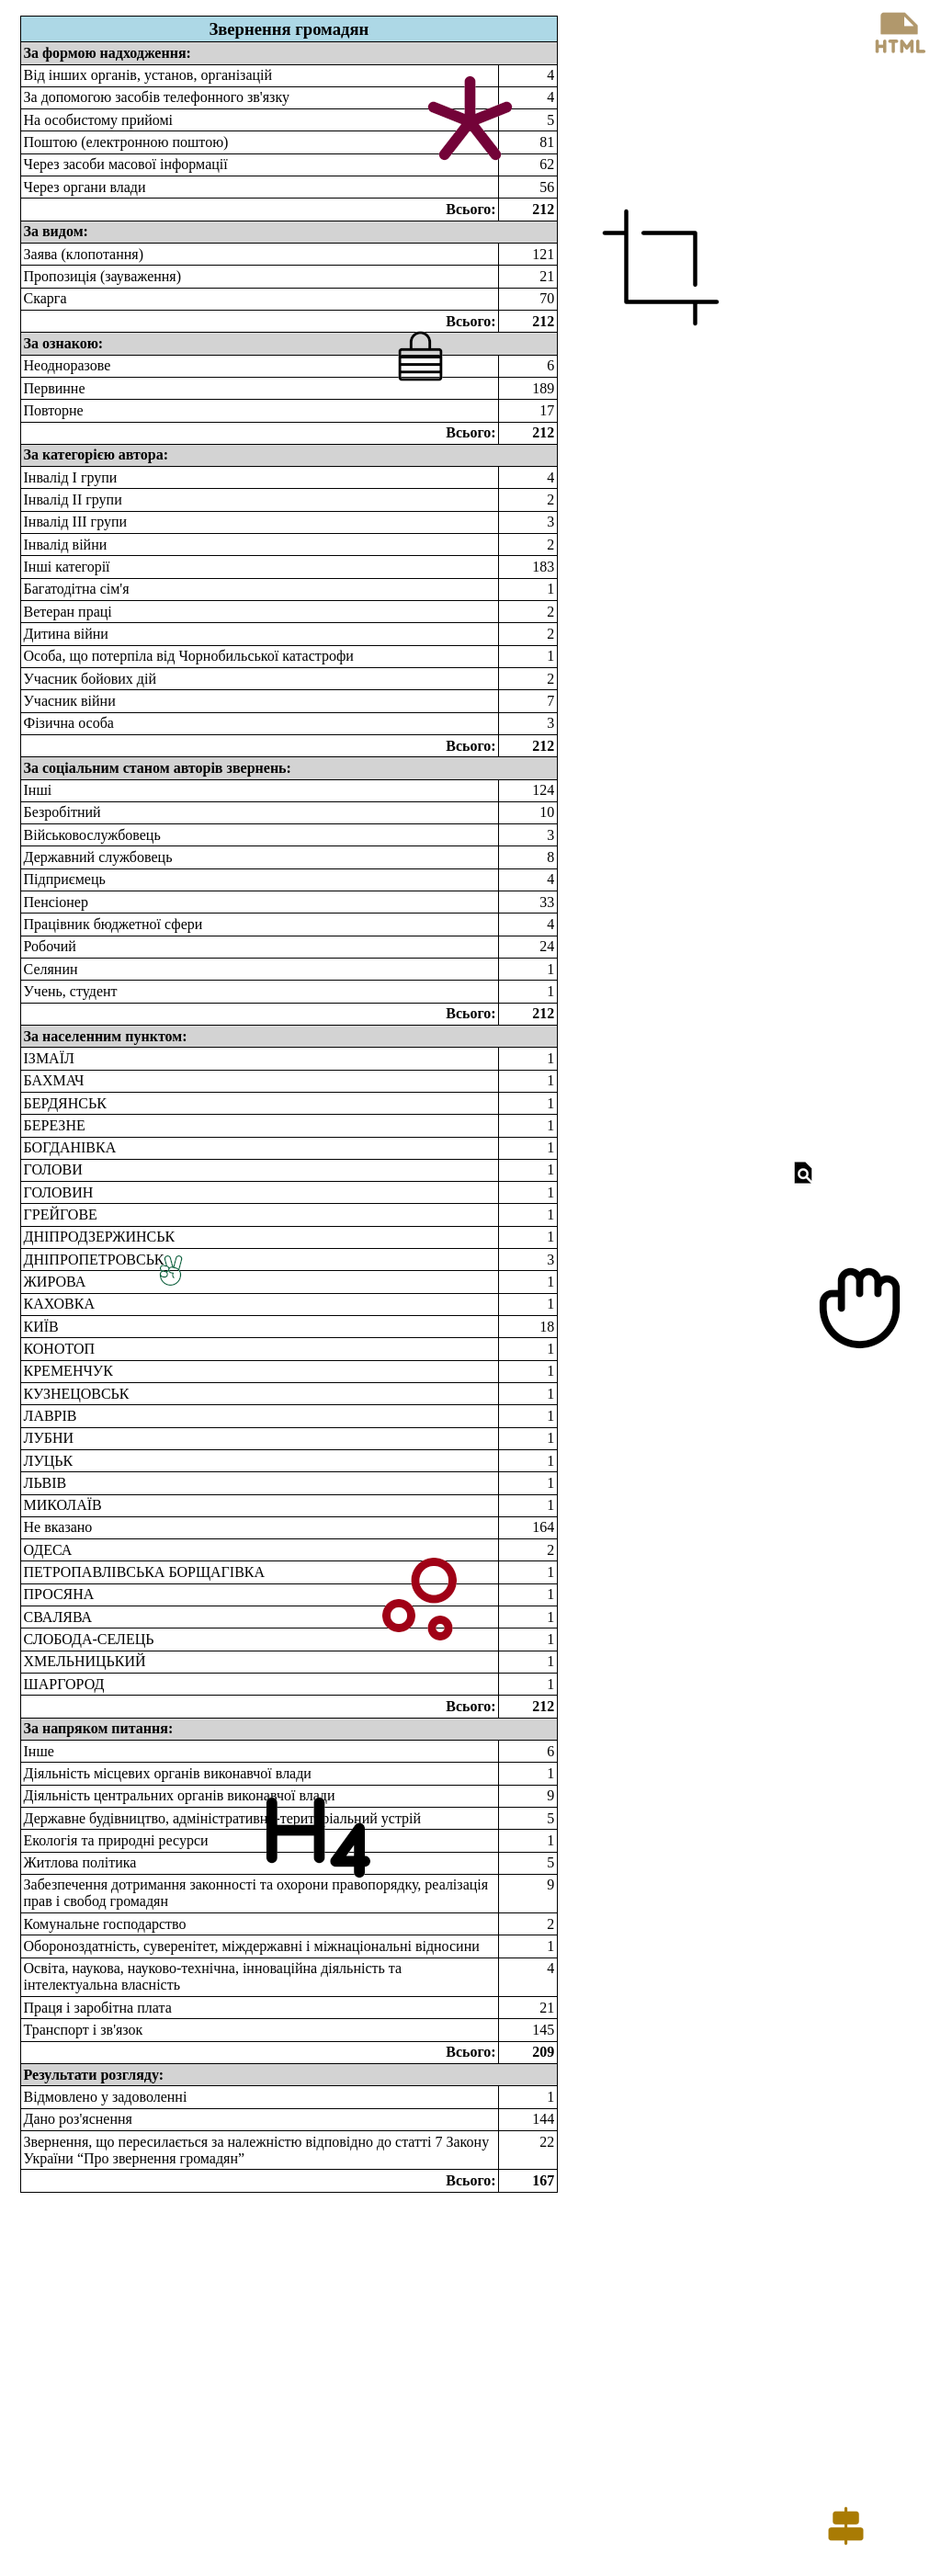  What do you see at coordinates (470, 121) in the screenshot?
I see `indicates a required field in a form` at bounding box center [470, 121].